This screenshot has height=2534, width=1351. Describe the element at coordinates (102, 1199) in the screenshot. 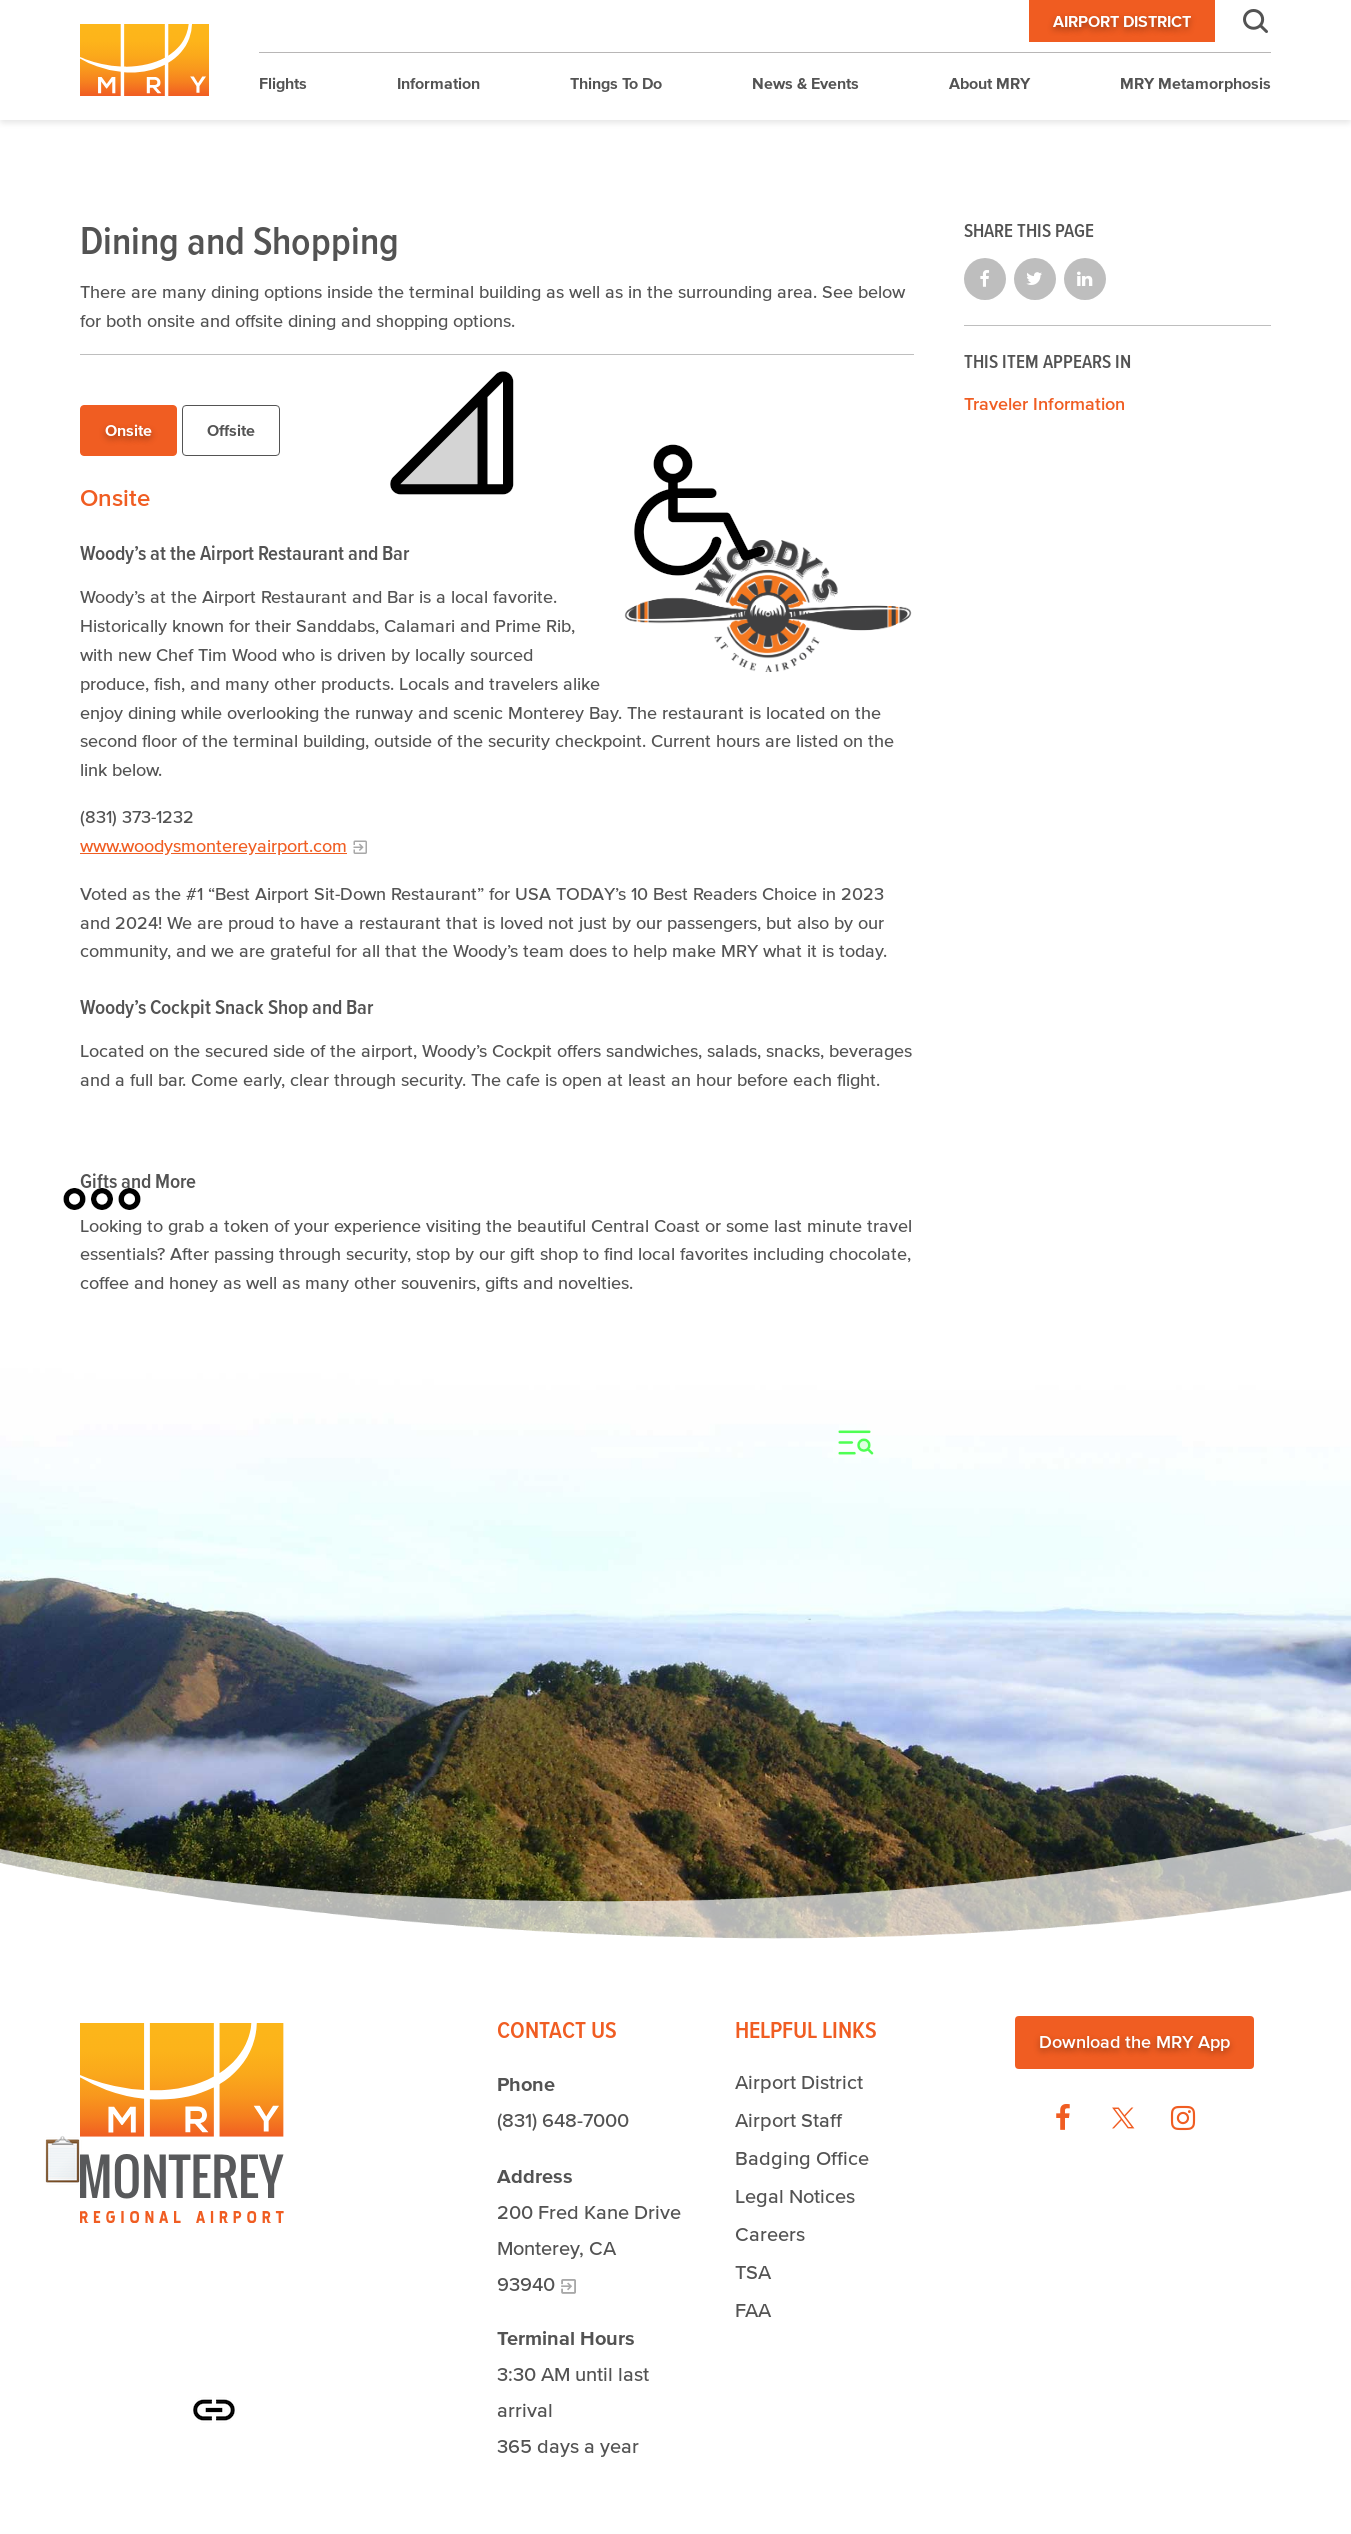

I see `open more options menu` at that location.